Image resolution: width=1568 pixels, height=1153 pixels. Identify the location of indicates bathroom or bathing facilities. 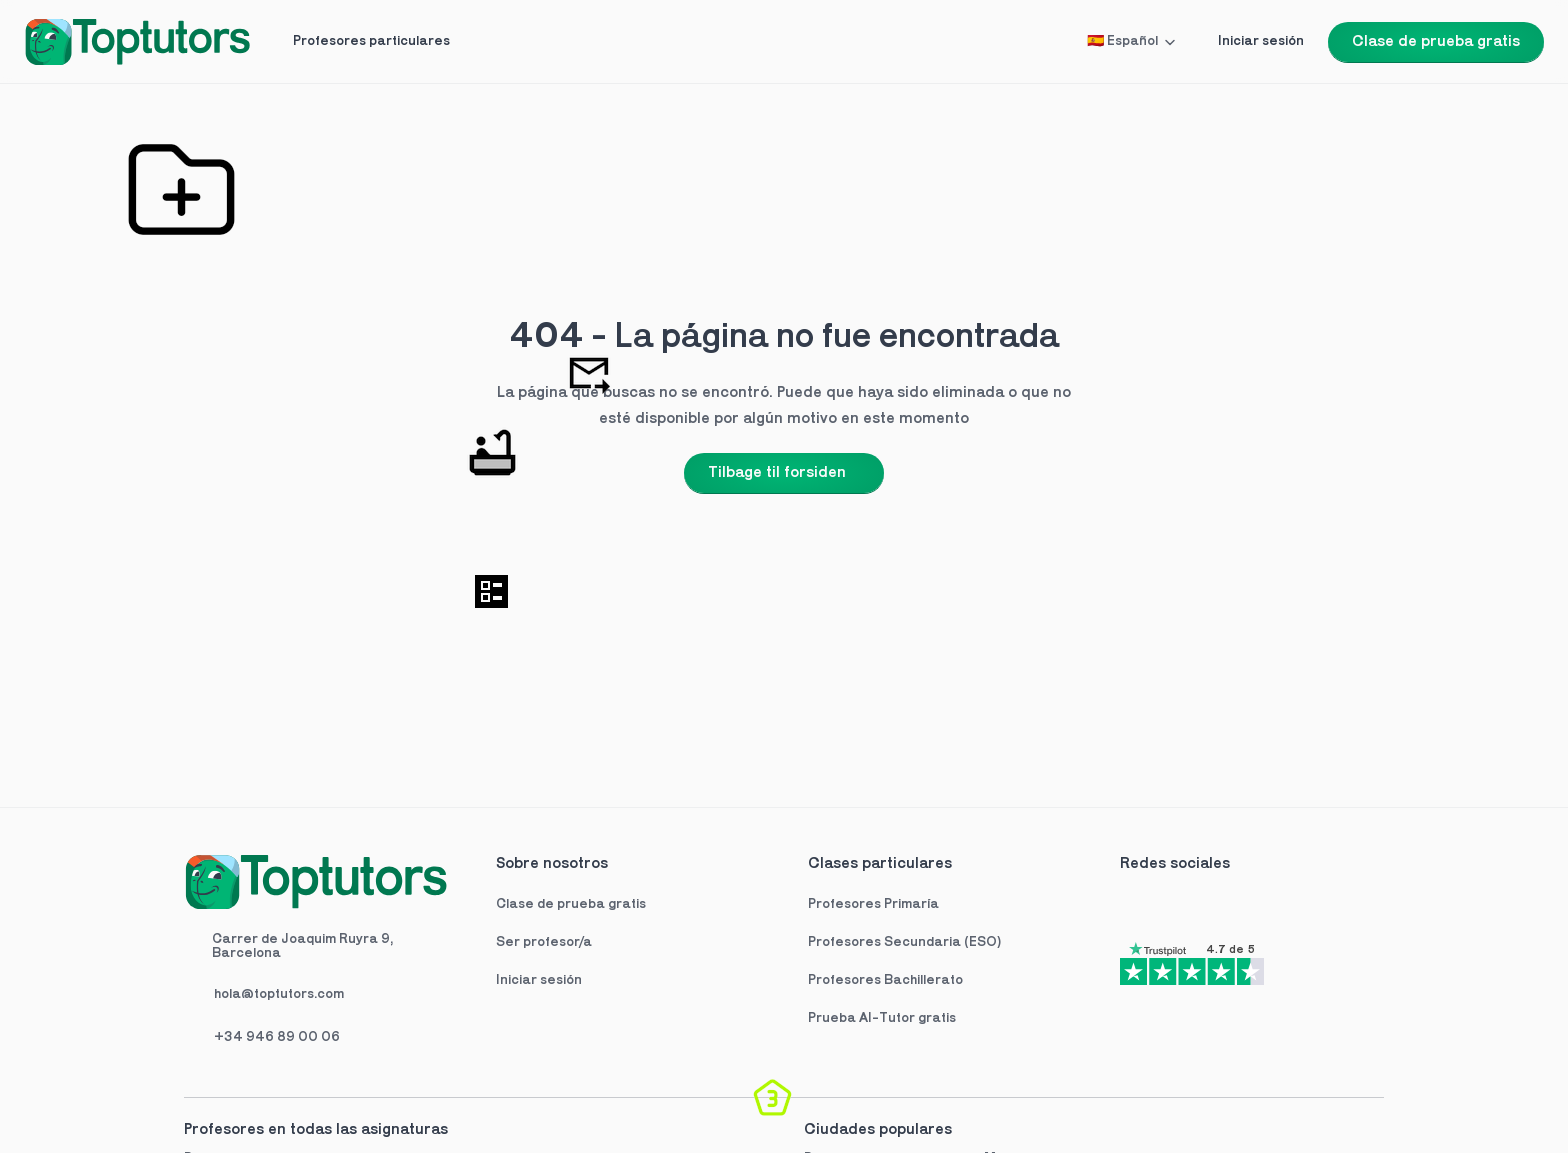
(492, 452).